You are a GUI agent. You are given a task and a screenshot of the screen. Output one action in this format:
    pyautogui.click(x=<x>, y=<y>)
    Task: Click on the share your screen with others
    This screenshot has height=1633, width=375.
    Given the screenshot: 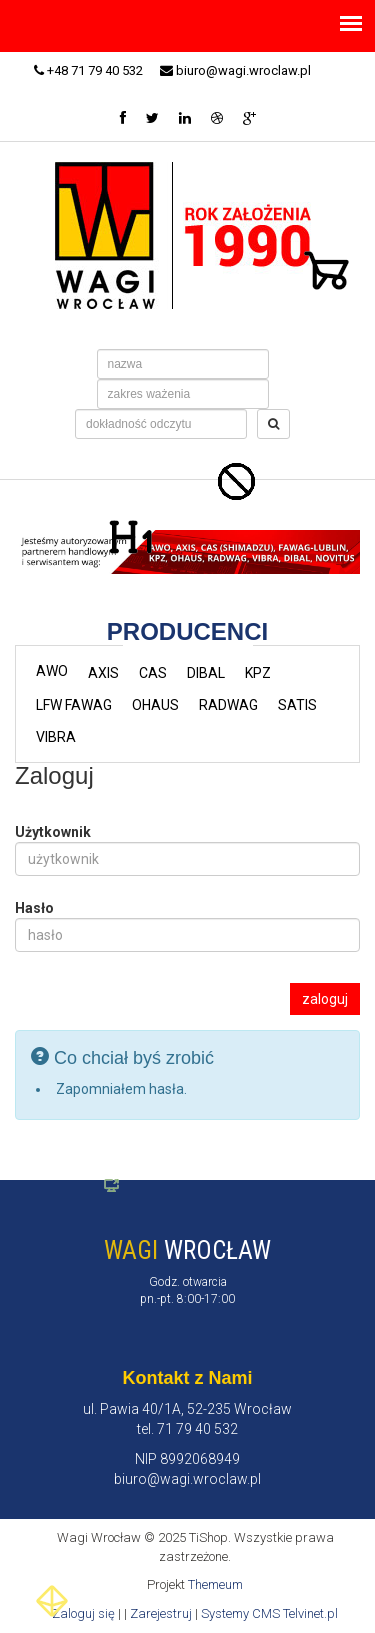 What is the action you would take?
    pyautogui.click(x=111, y=1185)
    